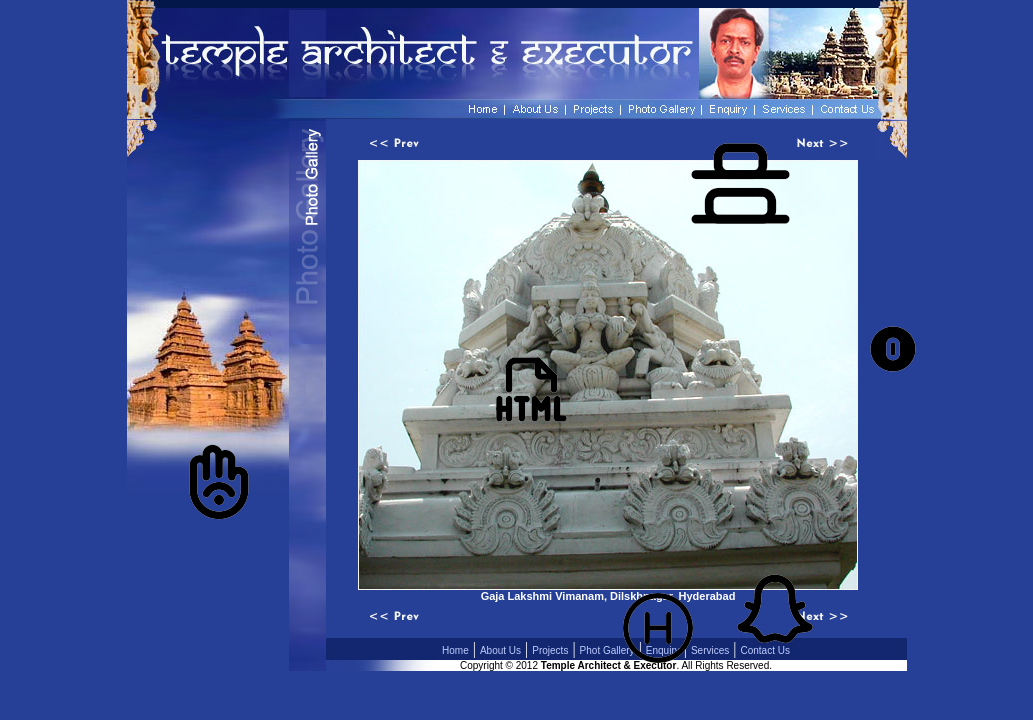 Image resolution: width=1033 pixels, height=720 pixels. What do you see at coordinates (740, 183) in the screenshot?
I see `align elements to the bottom with equal vertical spacing` at bounding box center [740, 183].